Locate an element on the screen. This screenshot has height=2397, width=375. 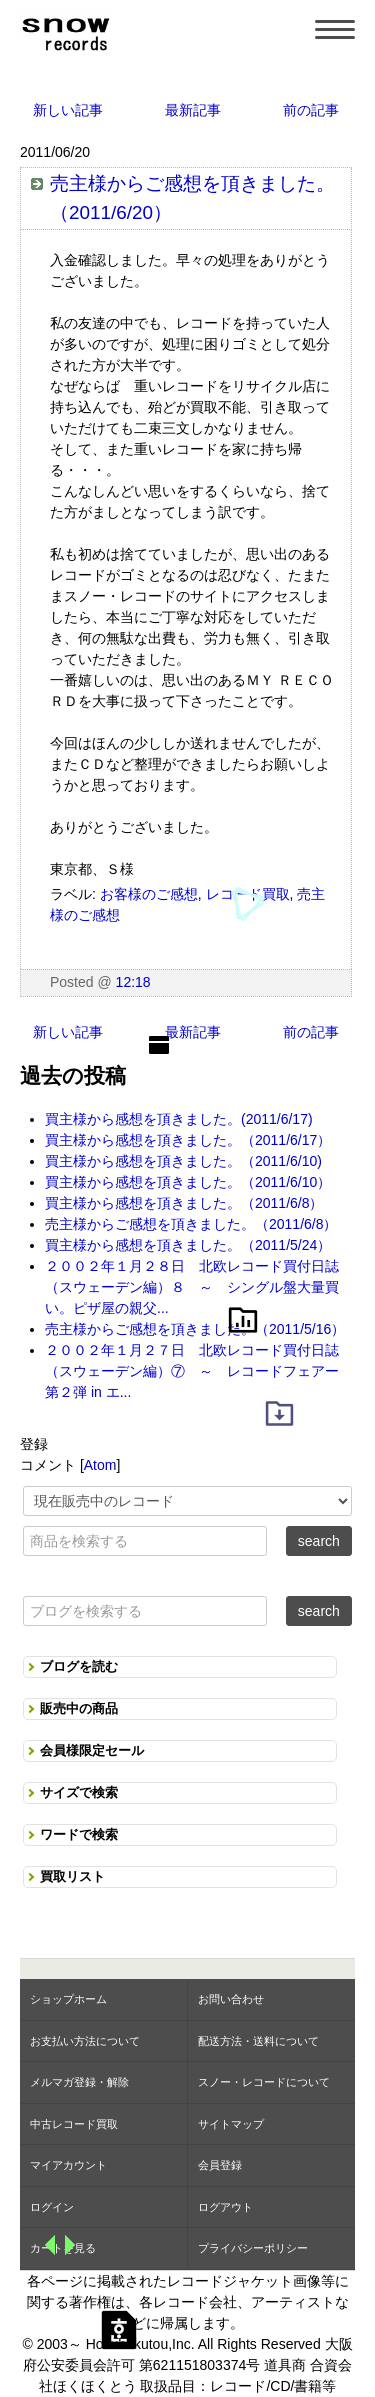
download folder contents is located at coordinates (279, 1413).